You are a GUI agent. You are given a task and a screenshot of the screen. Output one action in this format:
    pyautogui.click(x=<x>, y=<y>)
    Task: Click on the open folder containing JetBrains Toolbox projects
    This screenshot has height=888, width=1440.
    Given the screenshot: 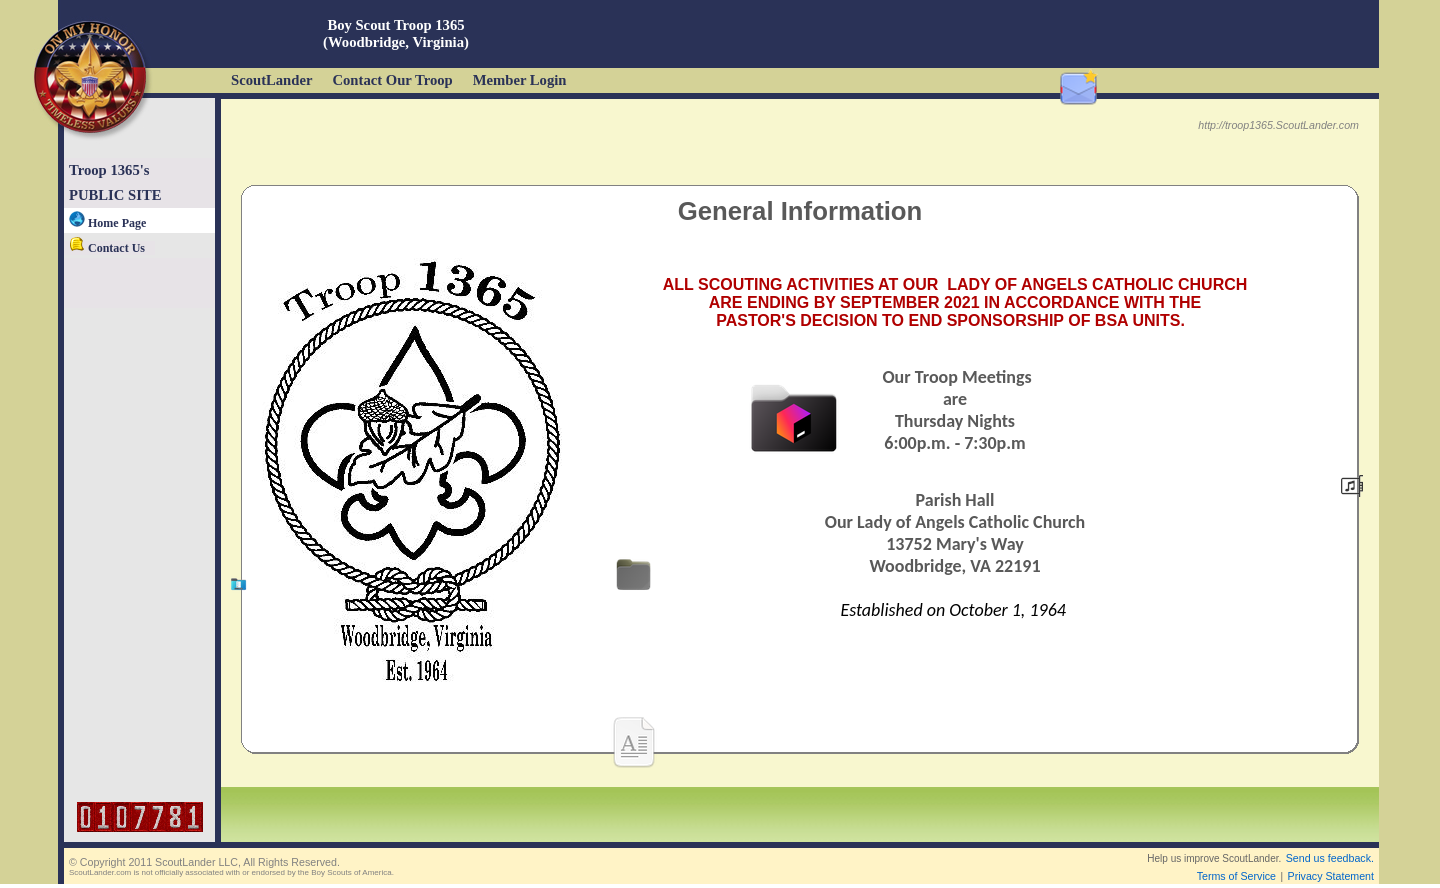 What is the action you would take?
    pyautogui.click(x=793, y=420)
    